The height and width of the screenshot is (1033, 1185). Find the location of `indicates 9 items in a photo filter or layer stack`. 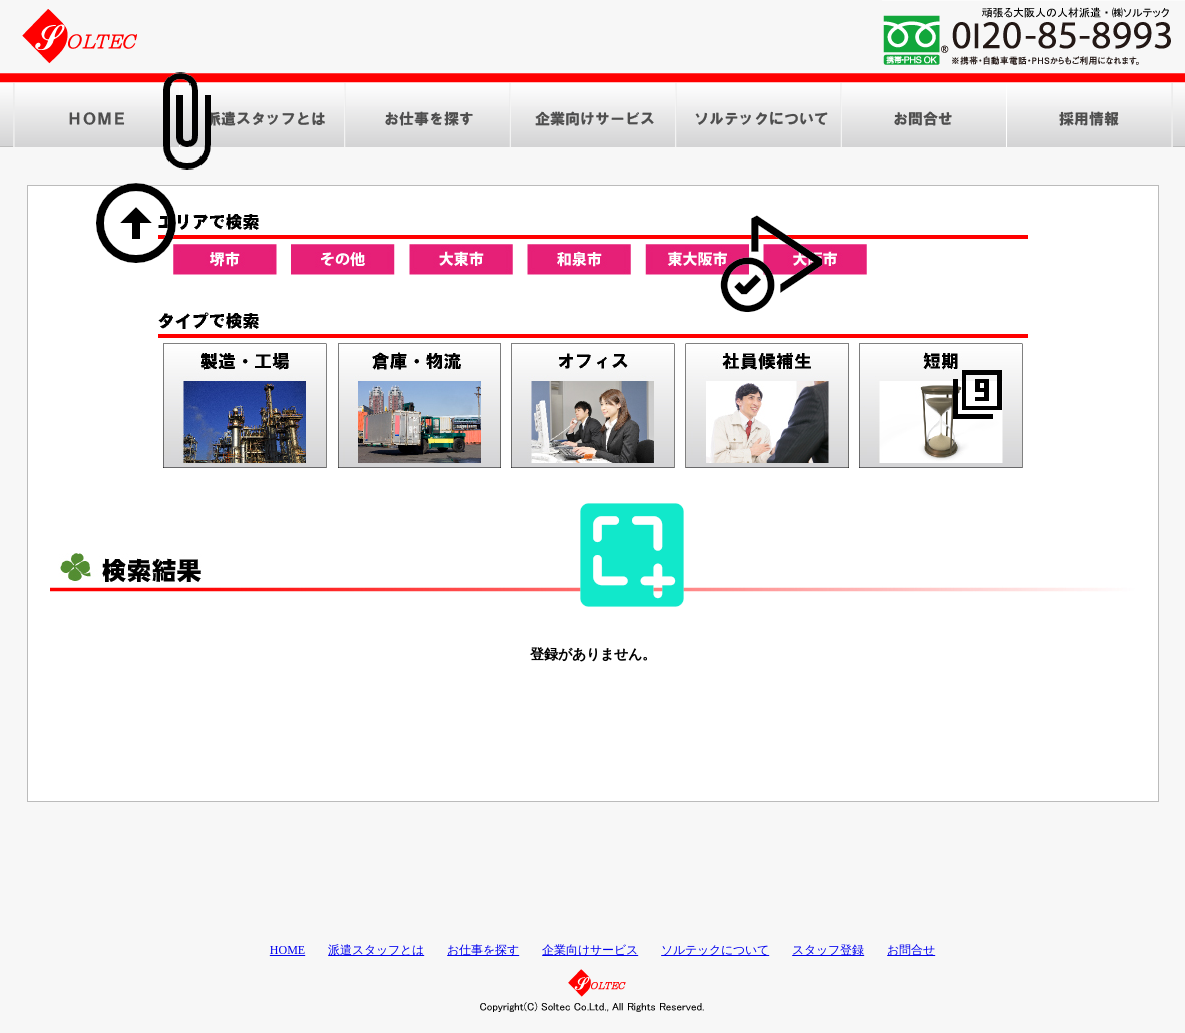

indicates 9 items in a photo filter or layer stack is located at coordinates (977, 394).